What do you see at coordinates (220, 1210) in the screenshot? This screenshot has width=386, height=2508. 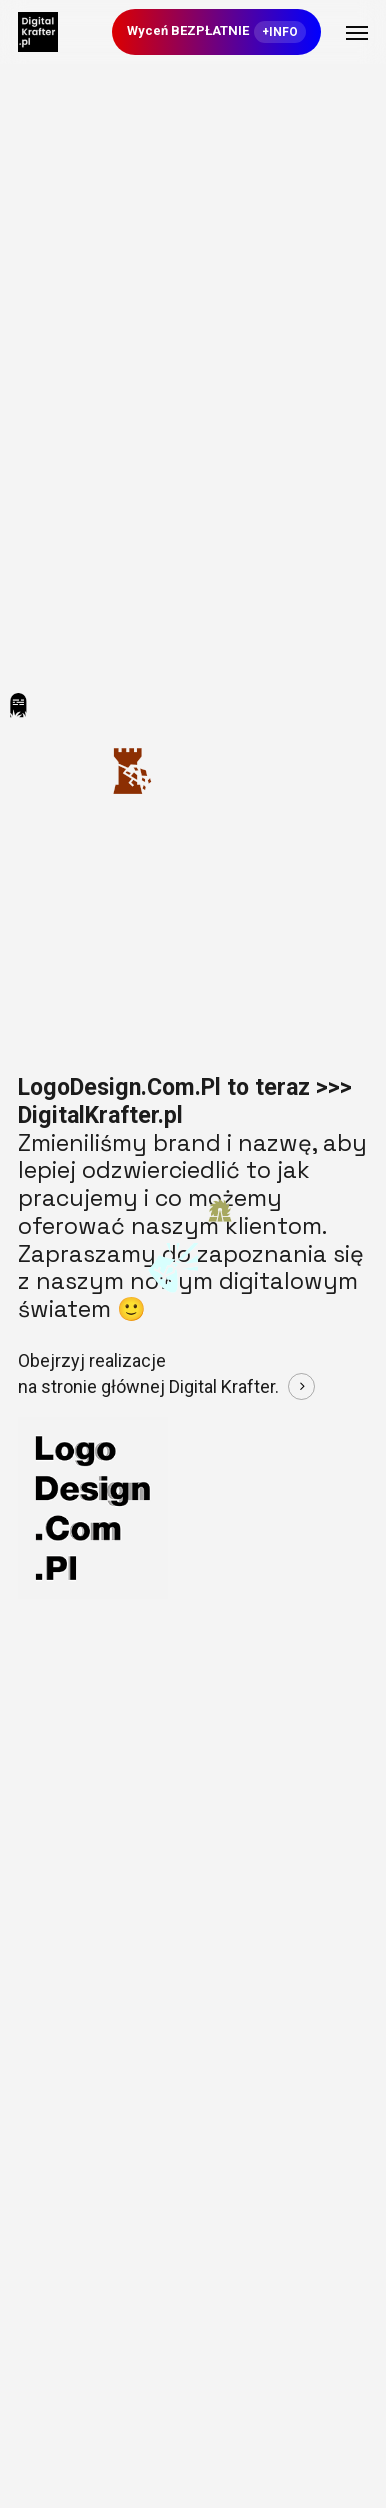 I see `sawmill or lumber processing facility` at bounding box center [220, 1210].